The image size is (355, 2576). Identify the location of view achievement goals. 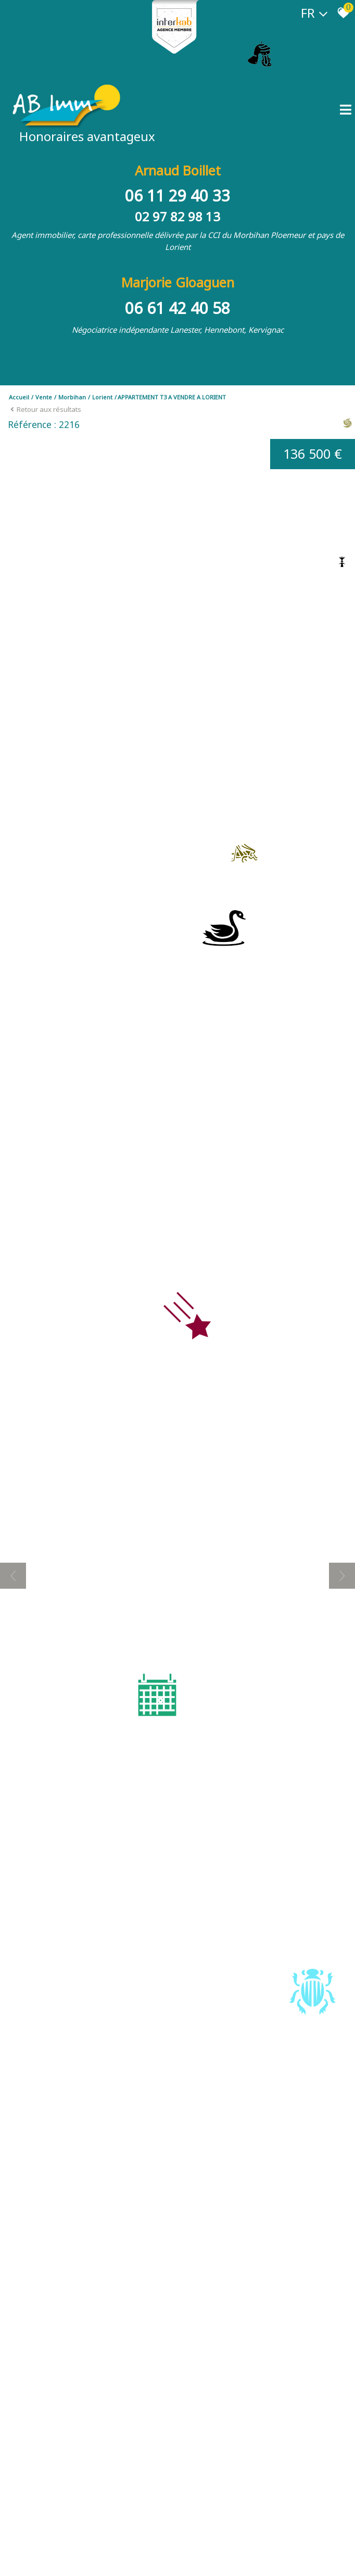
(342, 562).